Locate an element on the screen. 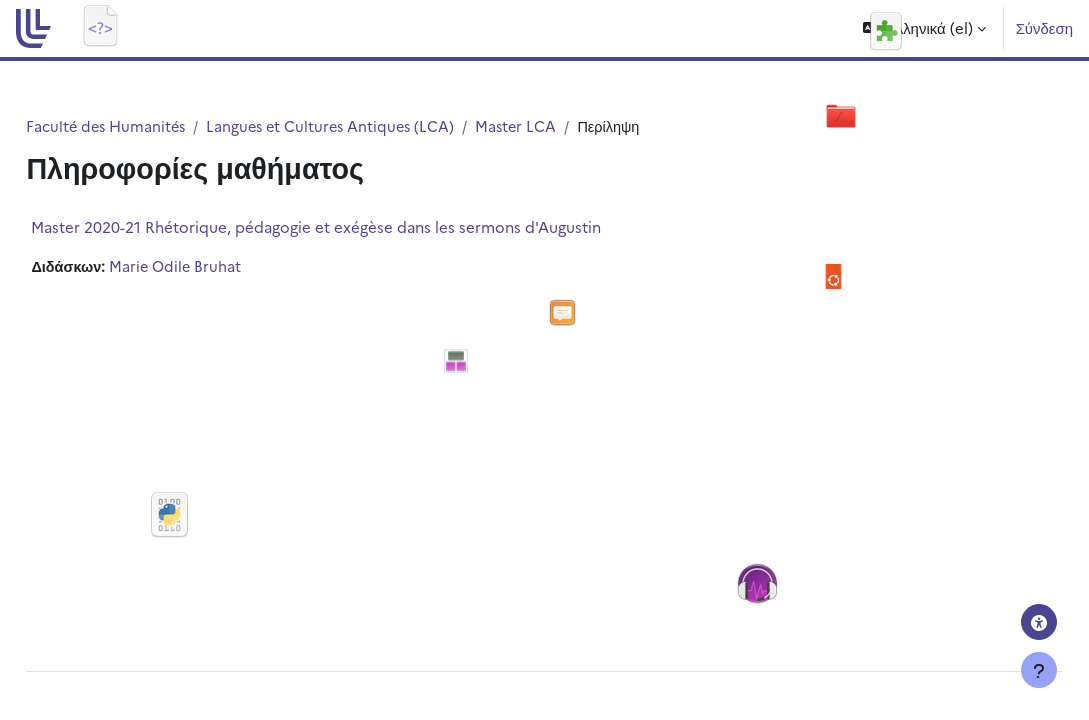 This screenshot has height=720, width=1089. audio headset device connected is located at coordinates (757, 583).